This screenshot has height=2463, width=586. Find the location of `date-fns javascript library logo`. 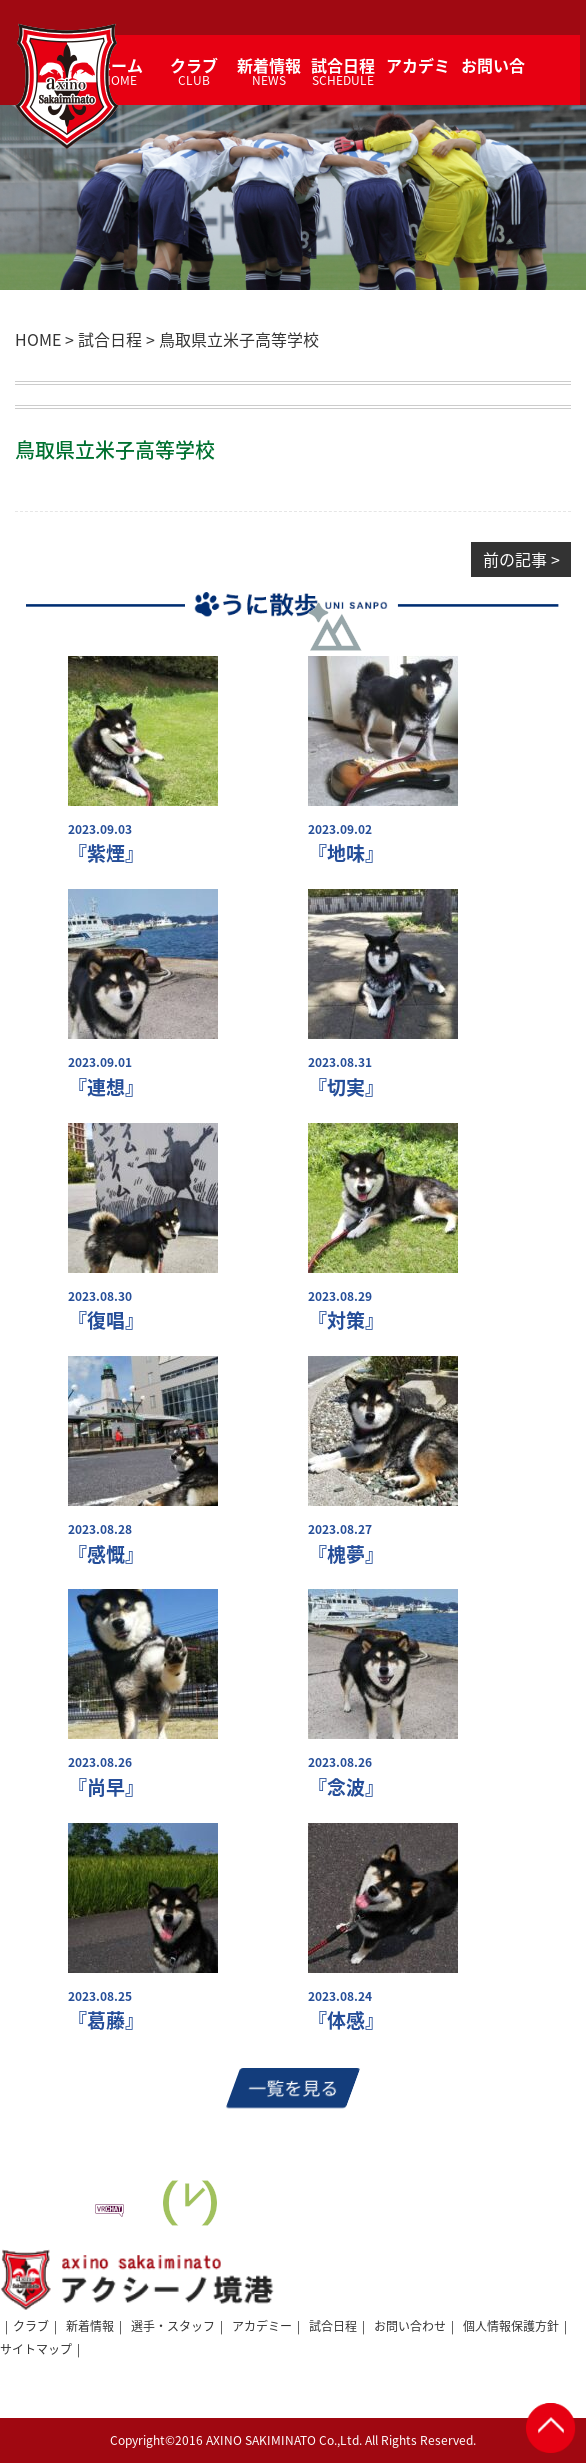

date-fns javascript library logo is located at coordinates (190, 2203).